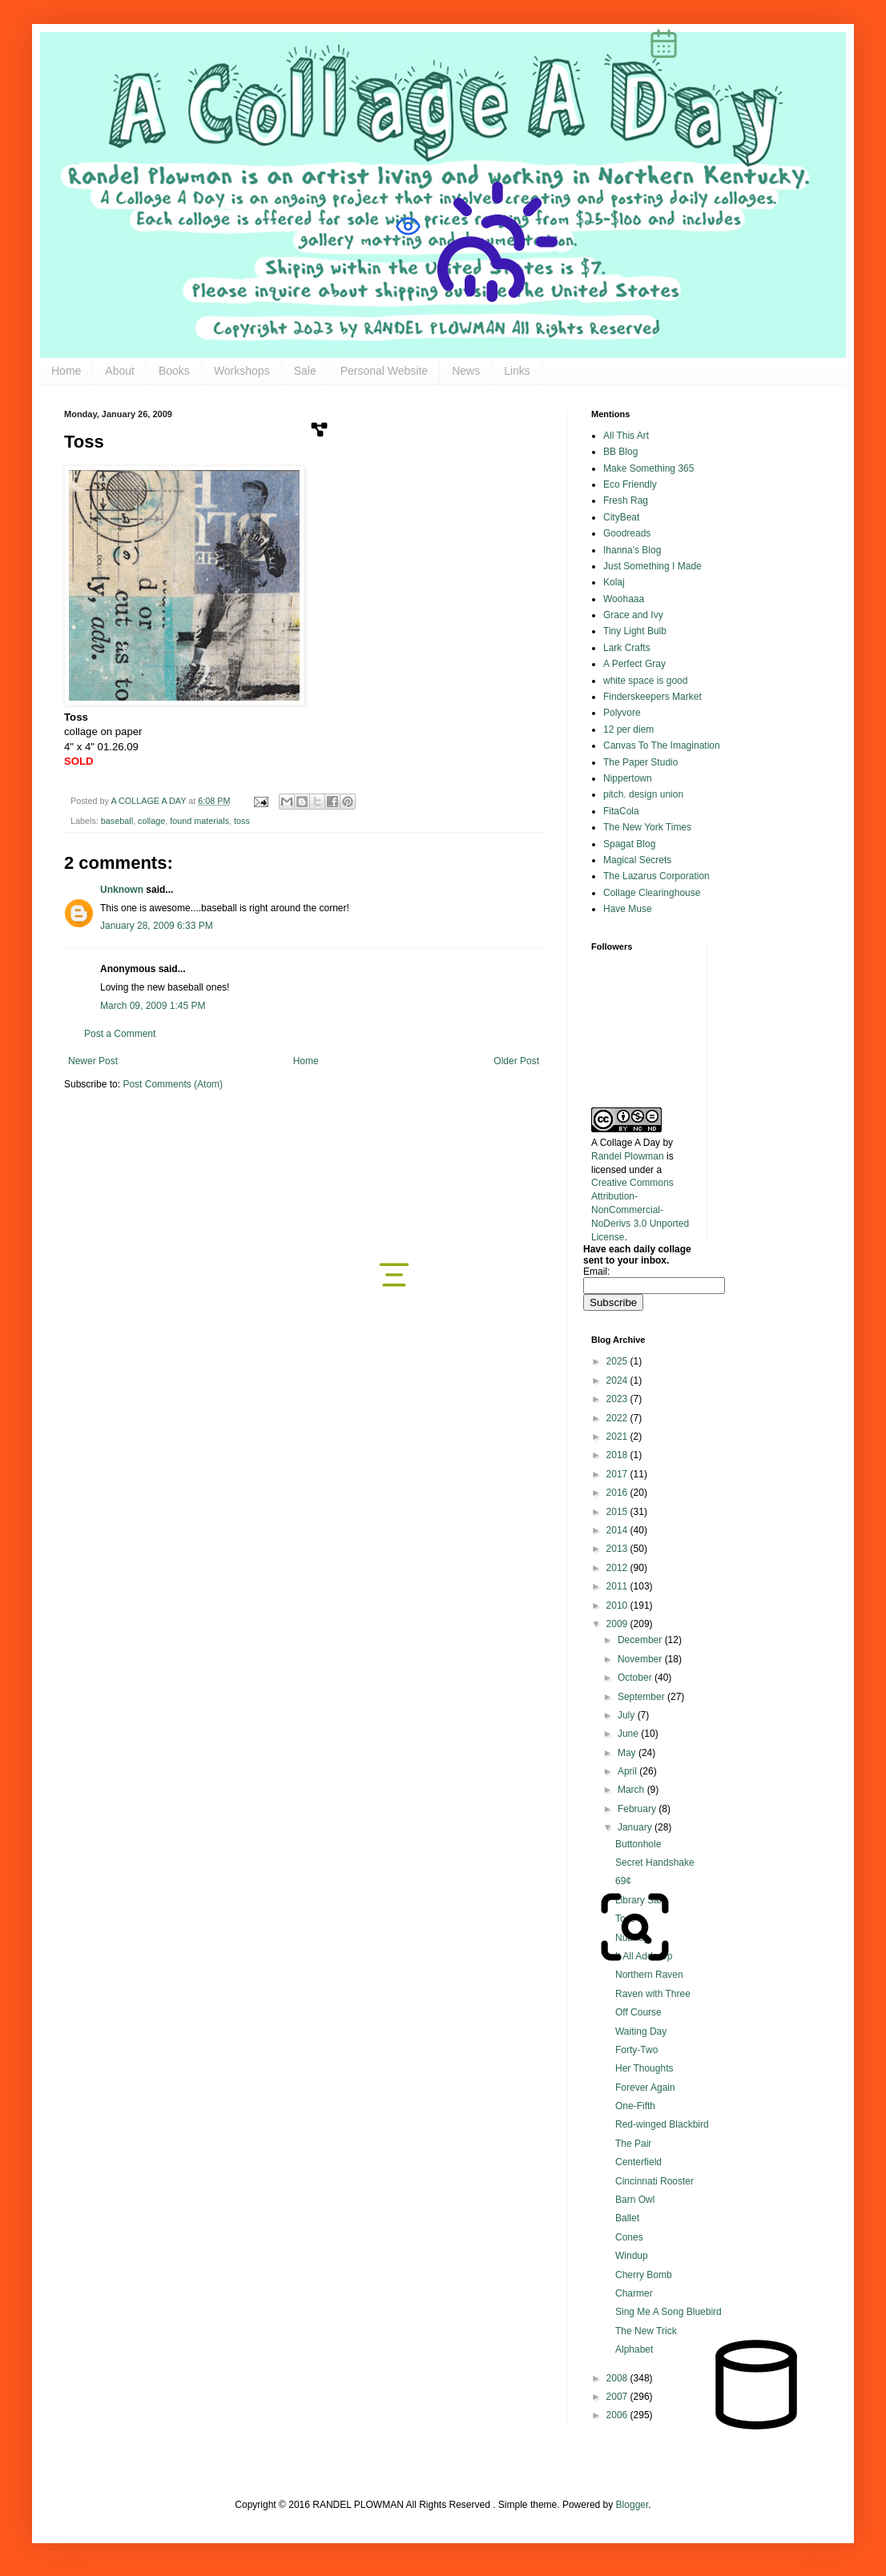 The width and height of the screenshot is (886, 2576). I want to click on center align text, so click(394, 1275).